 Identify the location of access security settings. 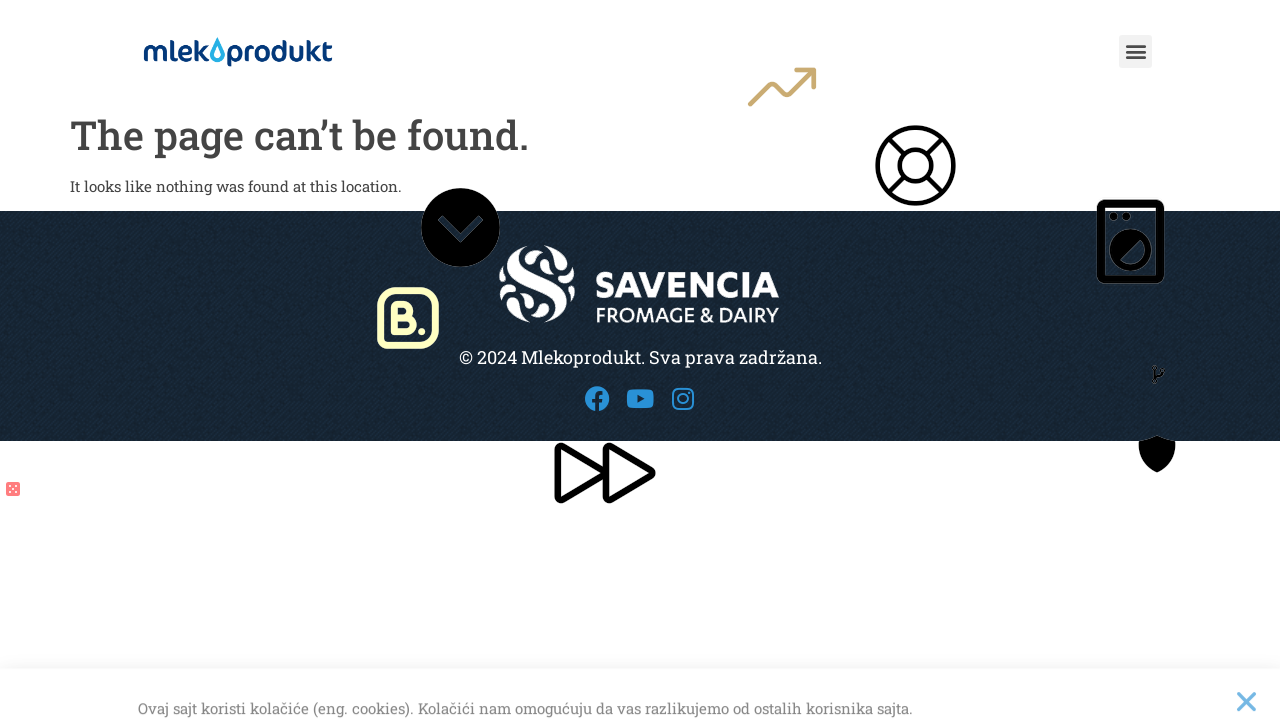
(1157, 454).